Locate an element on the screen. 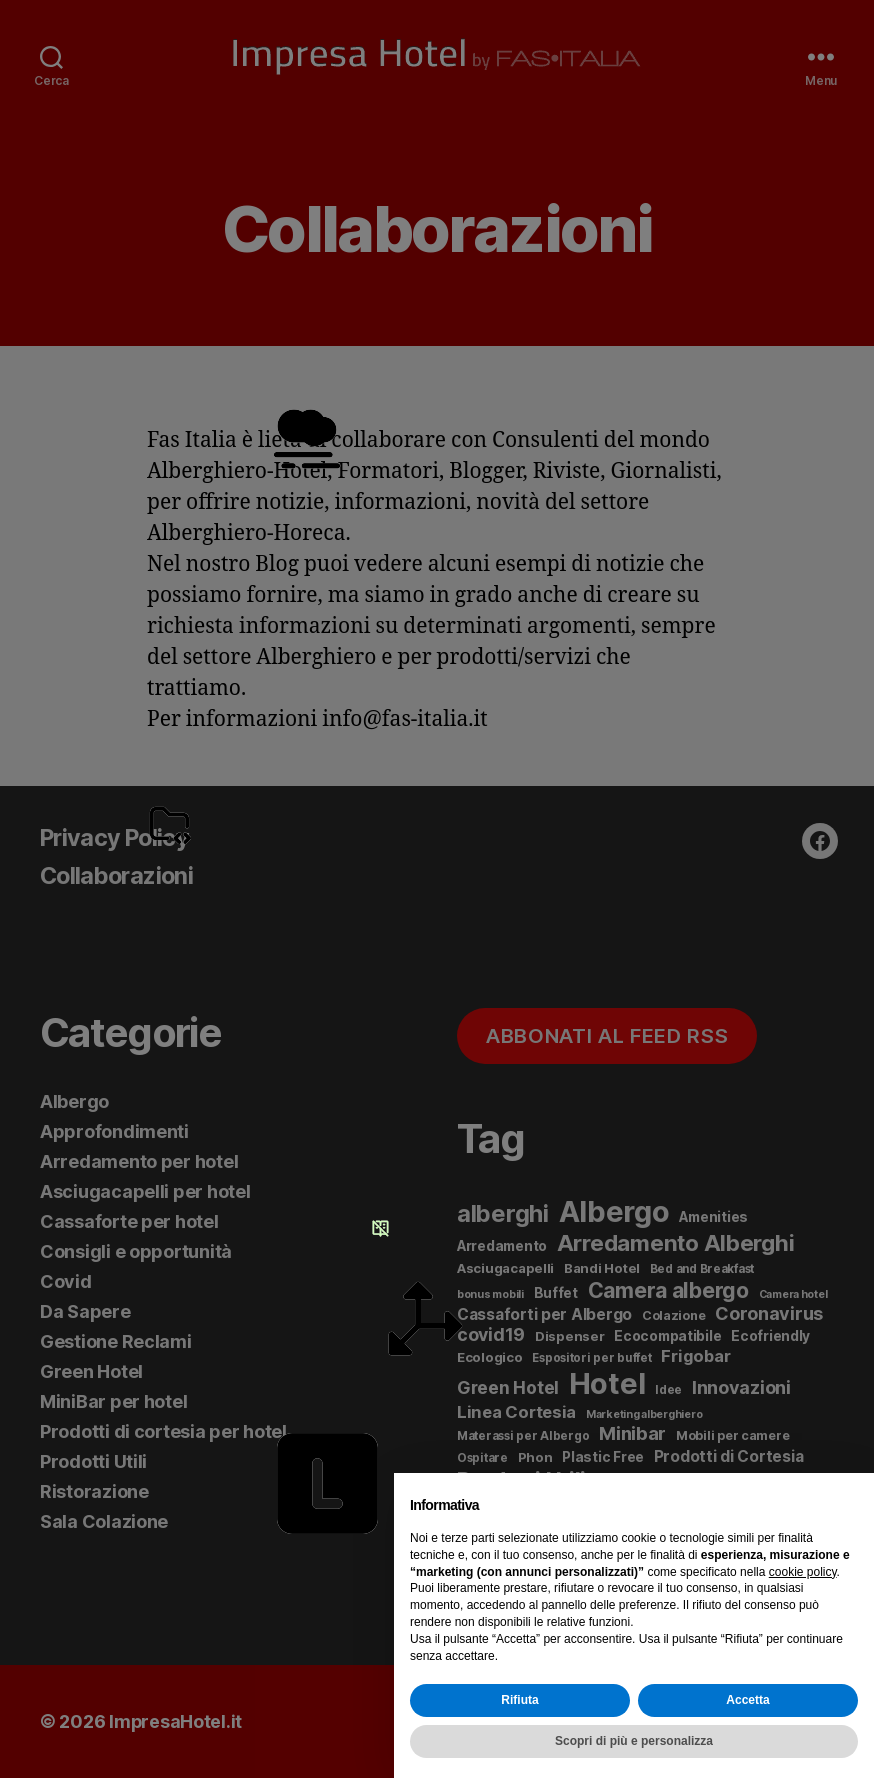 The height and width of the screenshot is (1778, 874). access 3D vector or coordinate tools is located at coordinates (421, 1323).